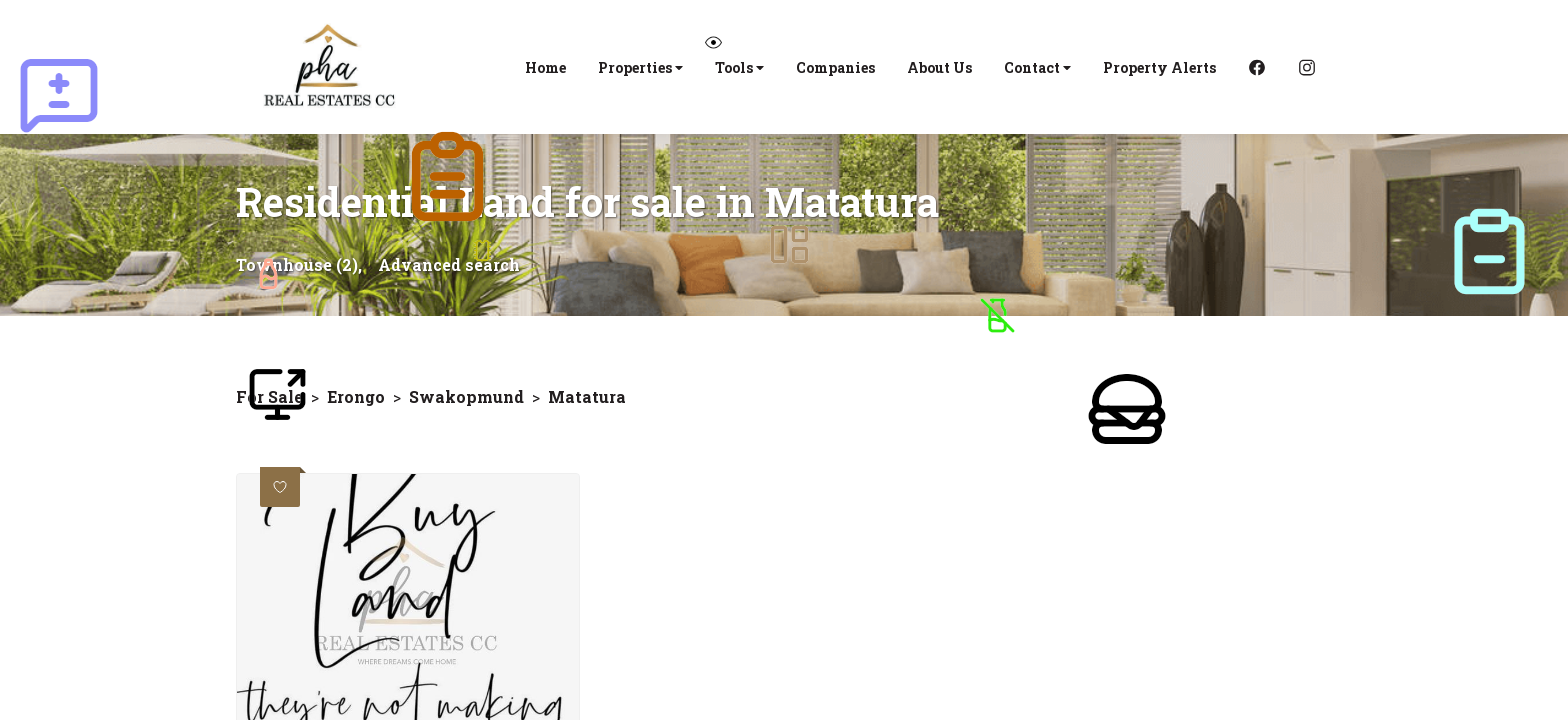 This screenshot has height=720, width=1568. What do you see at coordinates (789, 244) in the screenshot?
I see `toggle left sidebar panel` at bounding box center [789, 244].